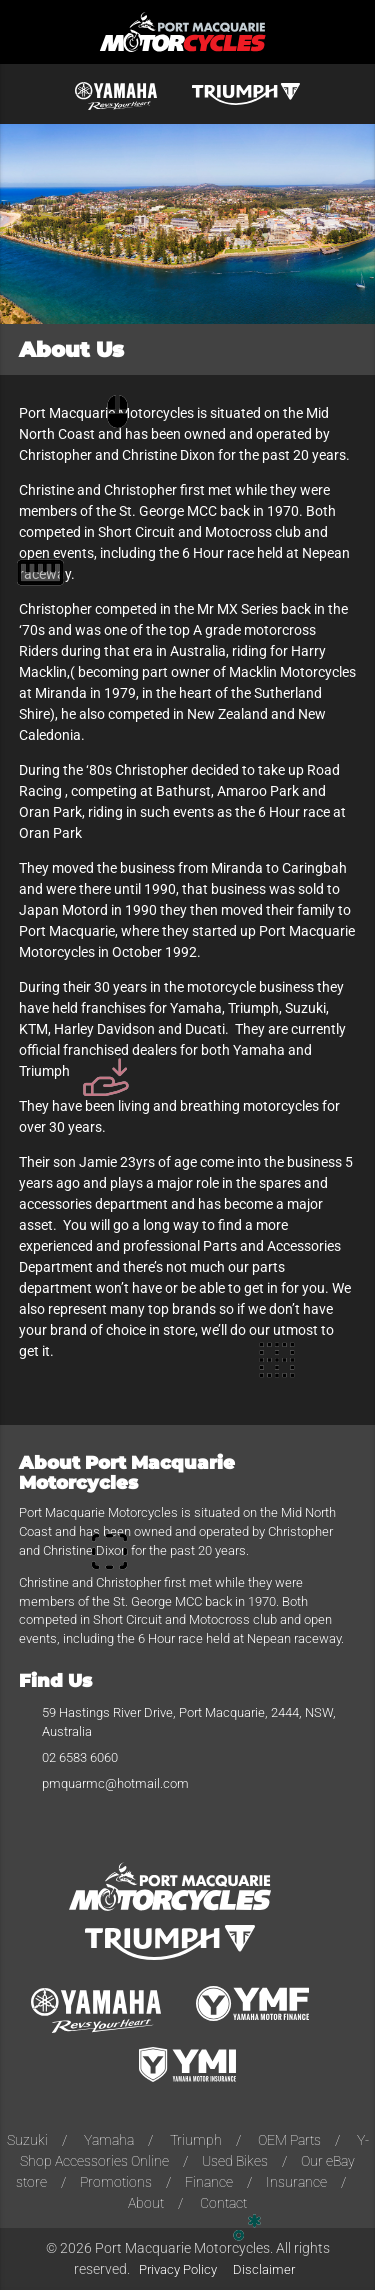 Image resolution: width=375 pixels, height=2290 pixels. What do you see at coordinates (247, 2227) in the screenshot?
I see `toggle regular expression search mode` at bounding box center [247, 2227].